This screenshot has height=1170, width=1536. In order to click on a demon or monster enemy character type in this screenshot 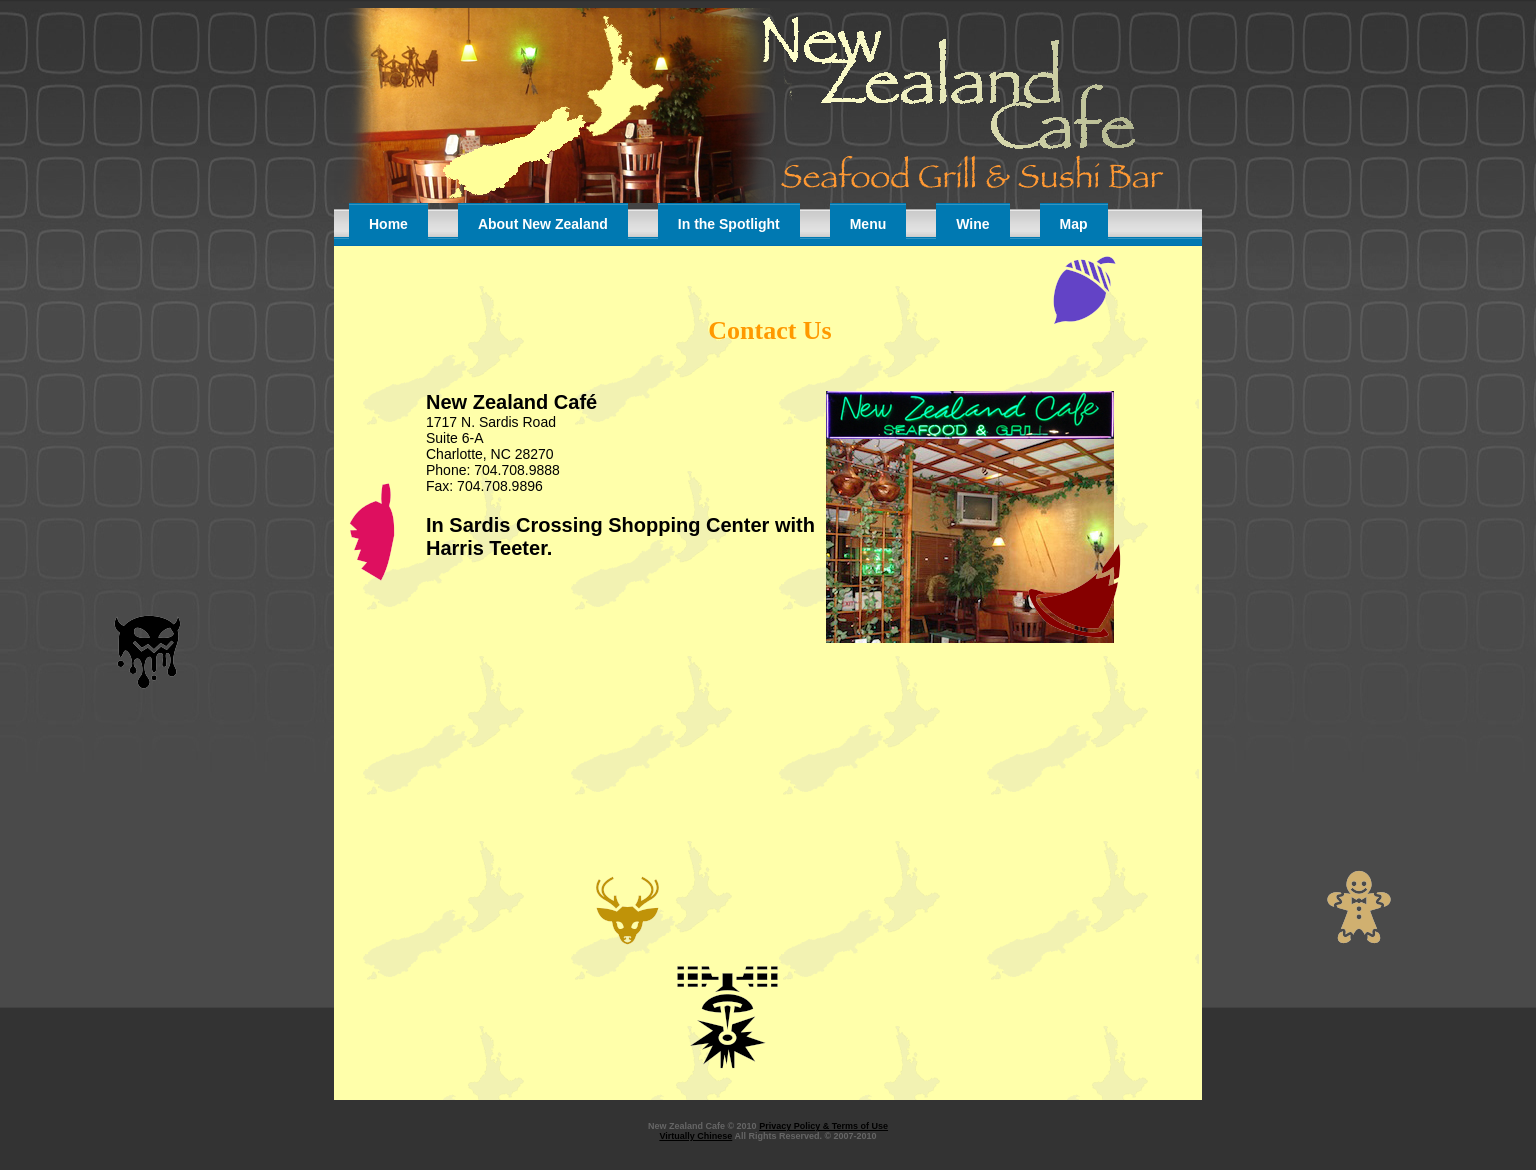, I will do `click(147, 652)`.